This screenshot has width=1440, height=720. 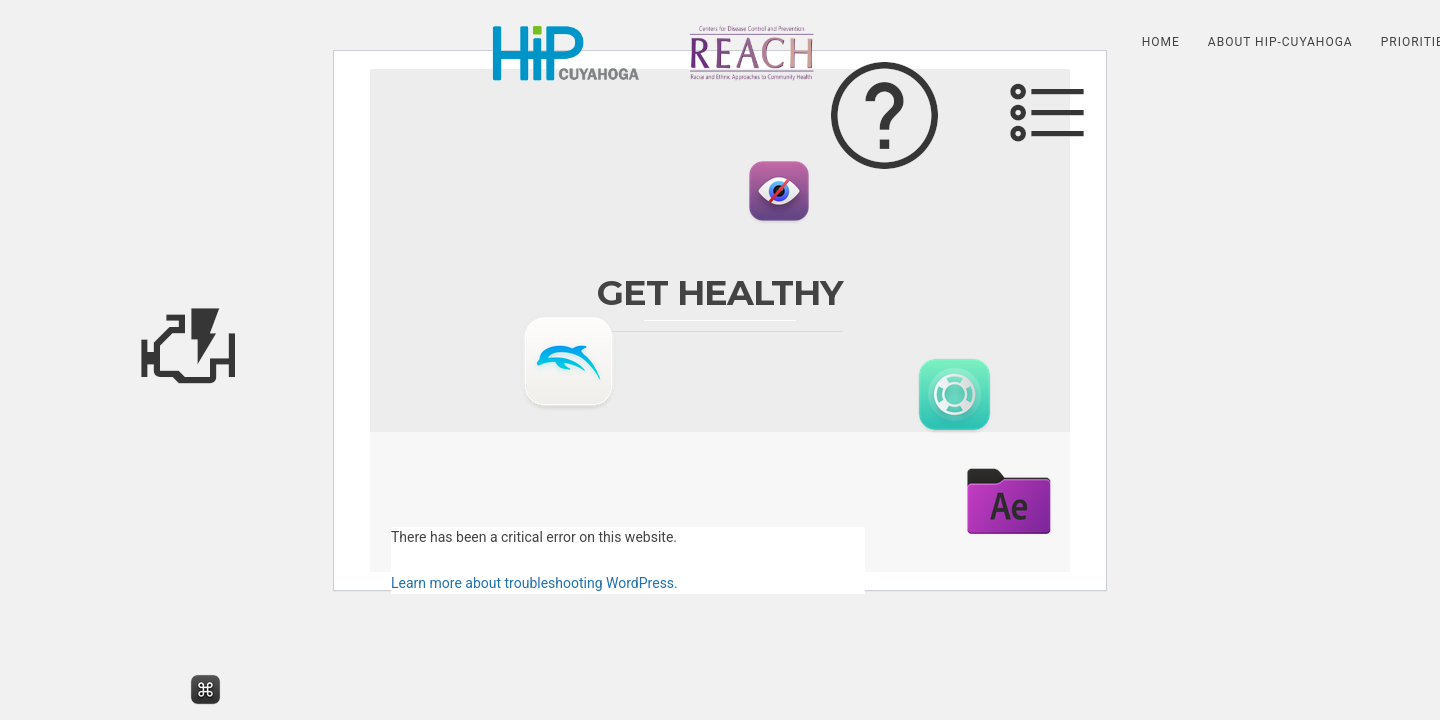 What do you see at coordinates (205, 689) in the screenshot?
I see `open keyboard settings and preferences` at bounding box center [205, 689].